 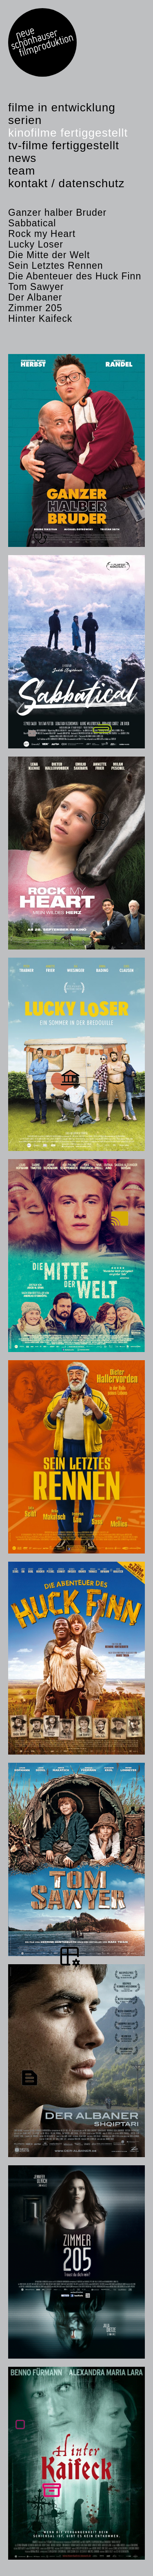 I want to click on indicates dangerous or harmful content, so click(x=100, y=821).